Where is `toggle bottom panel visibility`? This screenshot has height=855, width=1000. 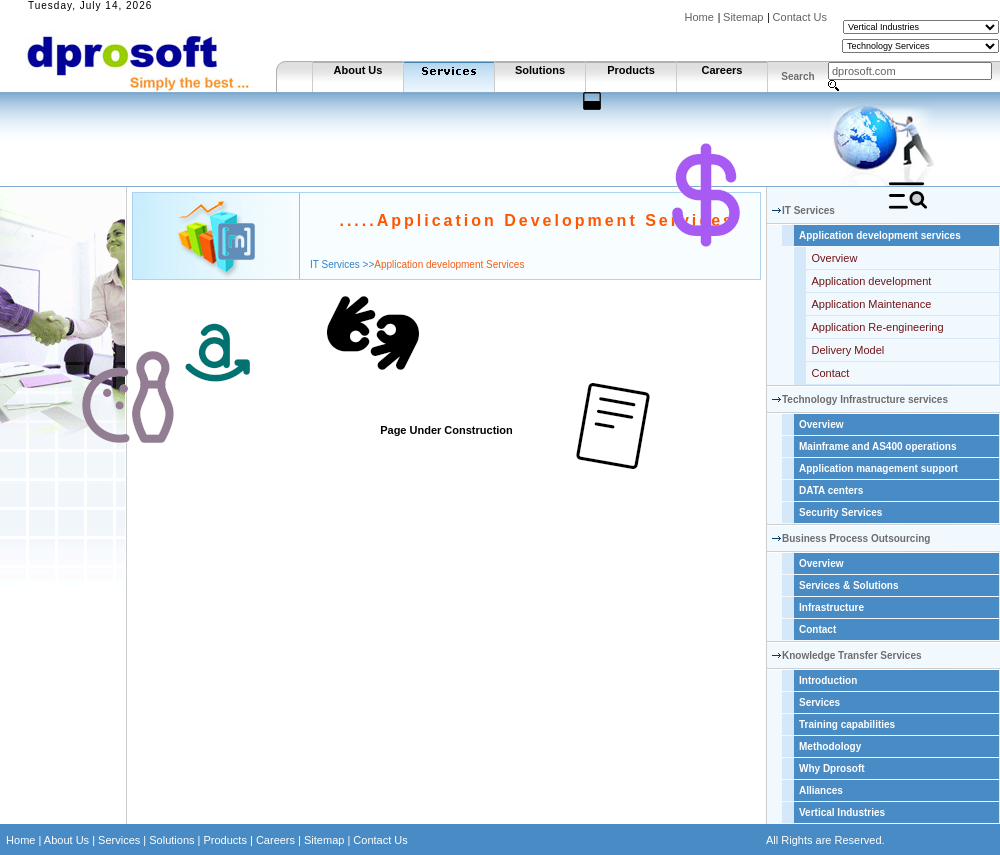 toggle bottom panel visibility is located at coordinates (592, 101).